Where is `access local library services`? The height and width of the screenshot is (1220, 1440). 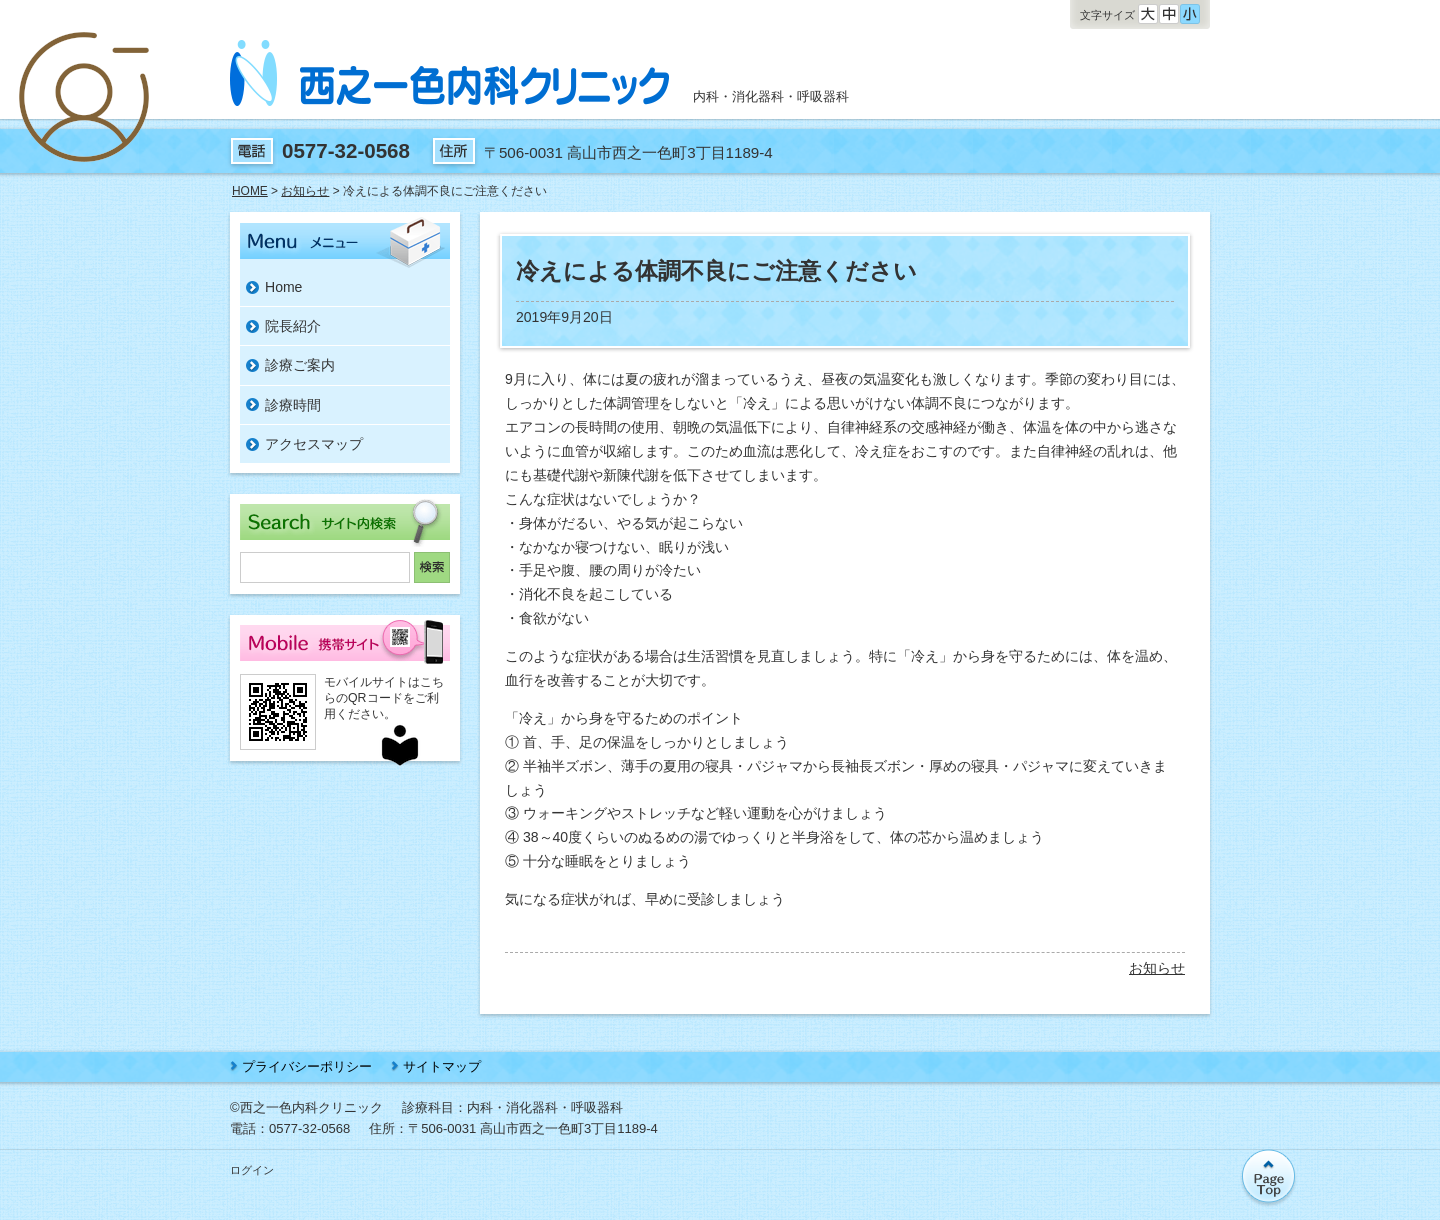 access local library services is located at coordinates (400, 745).